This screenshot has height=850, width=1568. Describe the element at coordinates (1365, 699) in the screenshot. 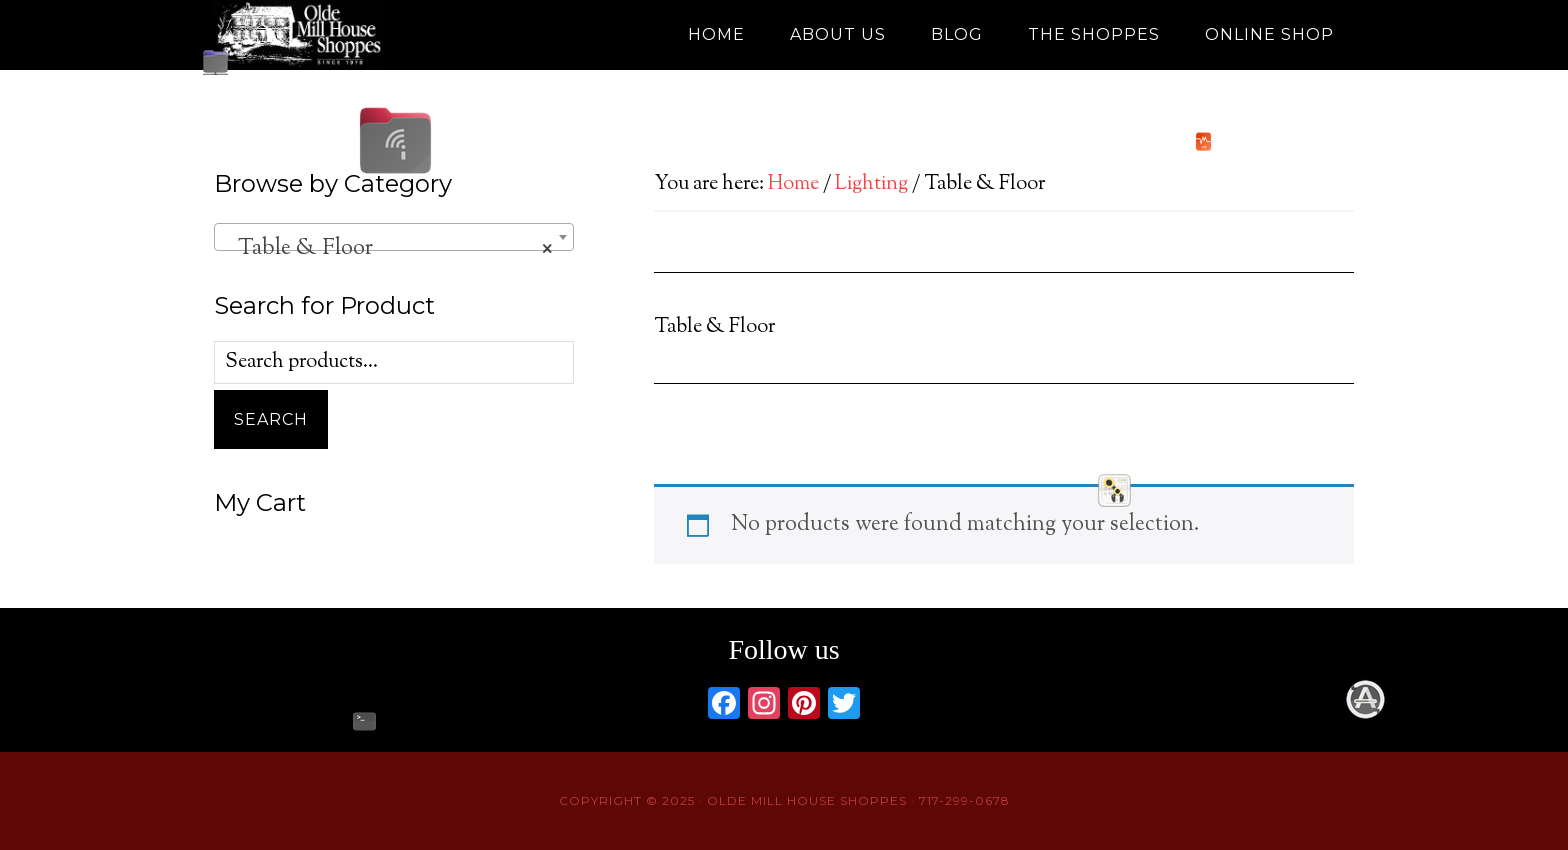

I see `check for available software updates` at that location.